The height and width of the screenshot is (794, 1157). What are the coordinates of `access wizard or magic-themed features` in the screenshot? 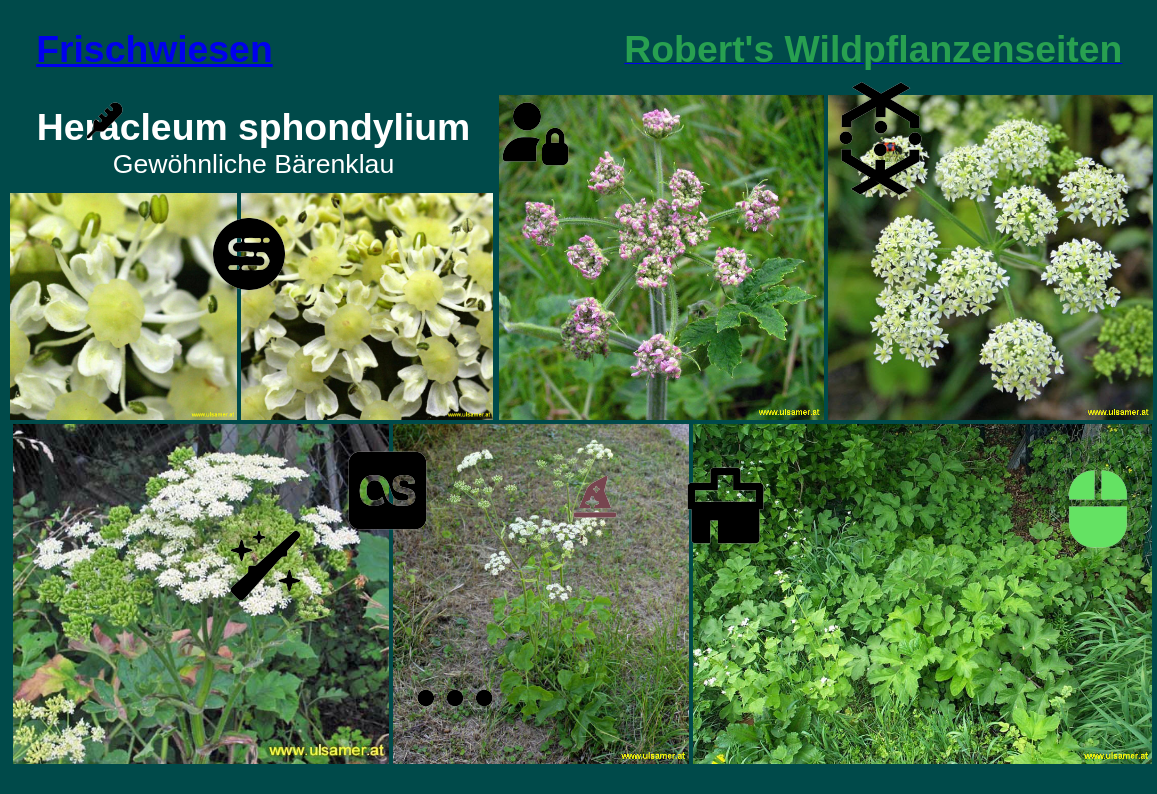 It's located at (595, 496).